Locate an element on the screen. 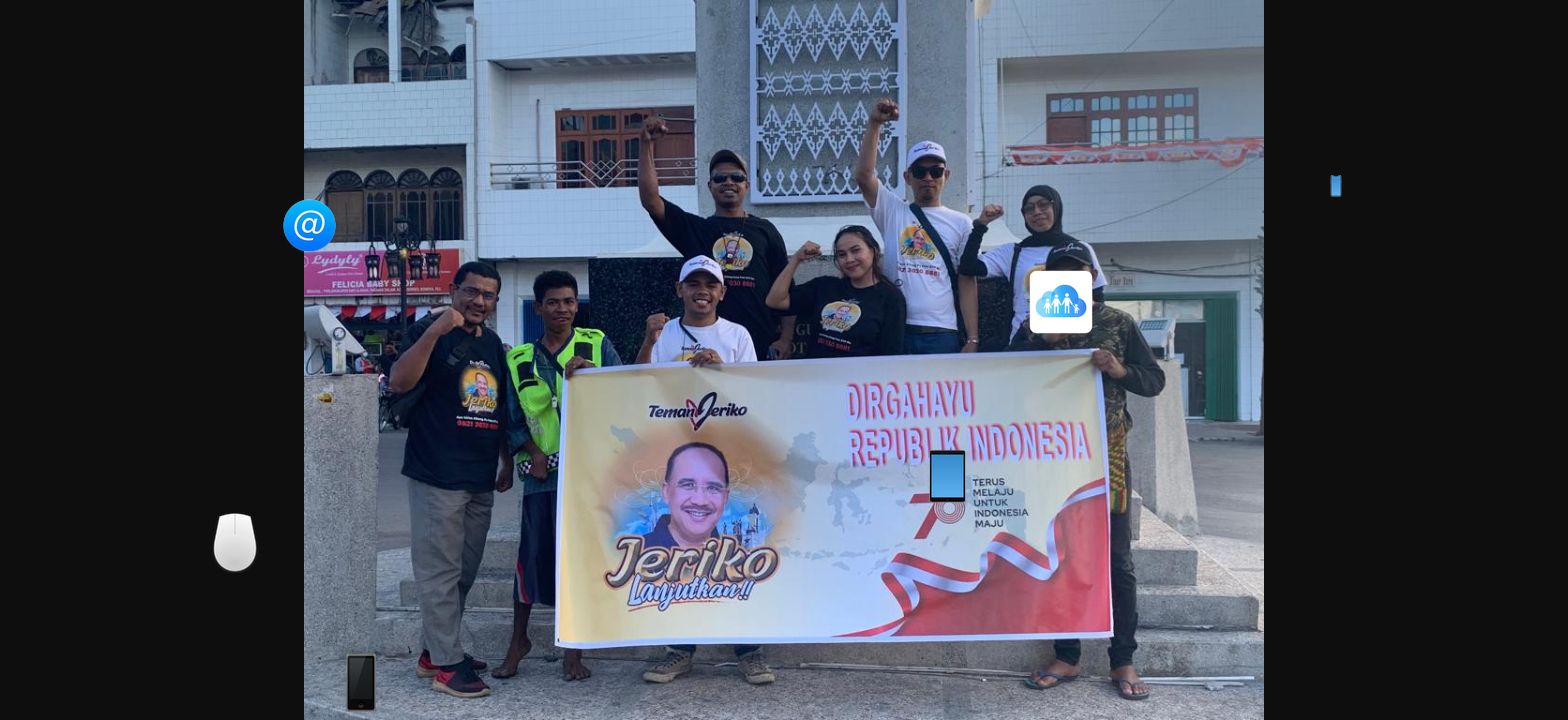  access family sharing settings is located at coordinates (1061, 302).